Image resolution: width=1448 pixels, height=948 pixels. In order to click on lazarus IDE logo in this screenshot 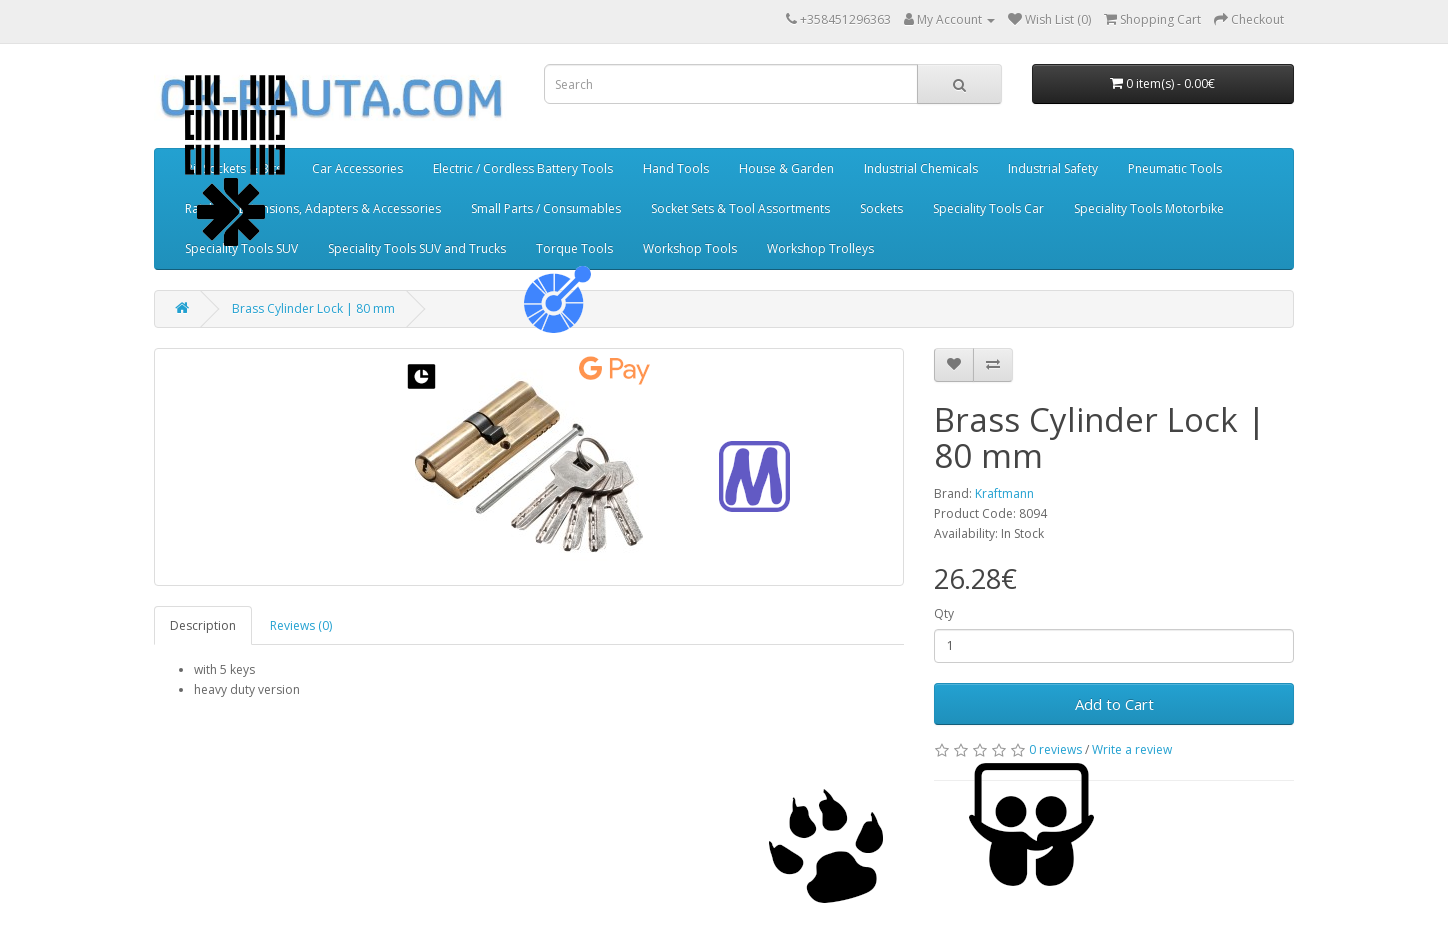, I will do `click(826, 846)`.